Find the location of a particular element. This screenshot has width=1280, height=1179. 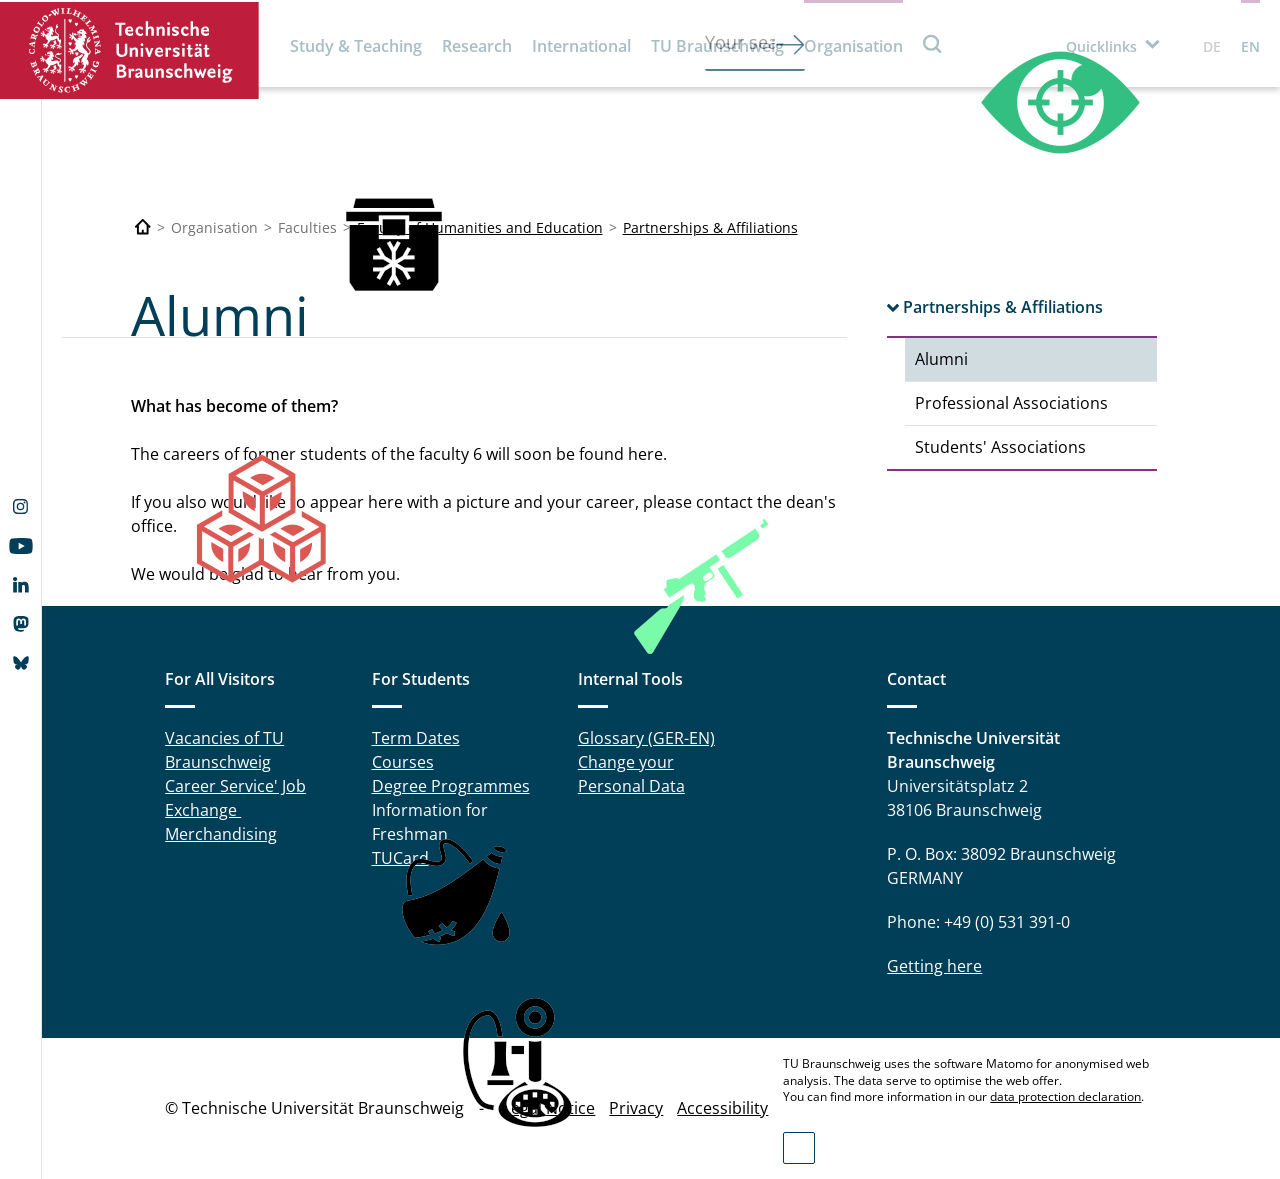

access 3D modeling or building tools is located at coordinates (261, 518).